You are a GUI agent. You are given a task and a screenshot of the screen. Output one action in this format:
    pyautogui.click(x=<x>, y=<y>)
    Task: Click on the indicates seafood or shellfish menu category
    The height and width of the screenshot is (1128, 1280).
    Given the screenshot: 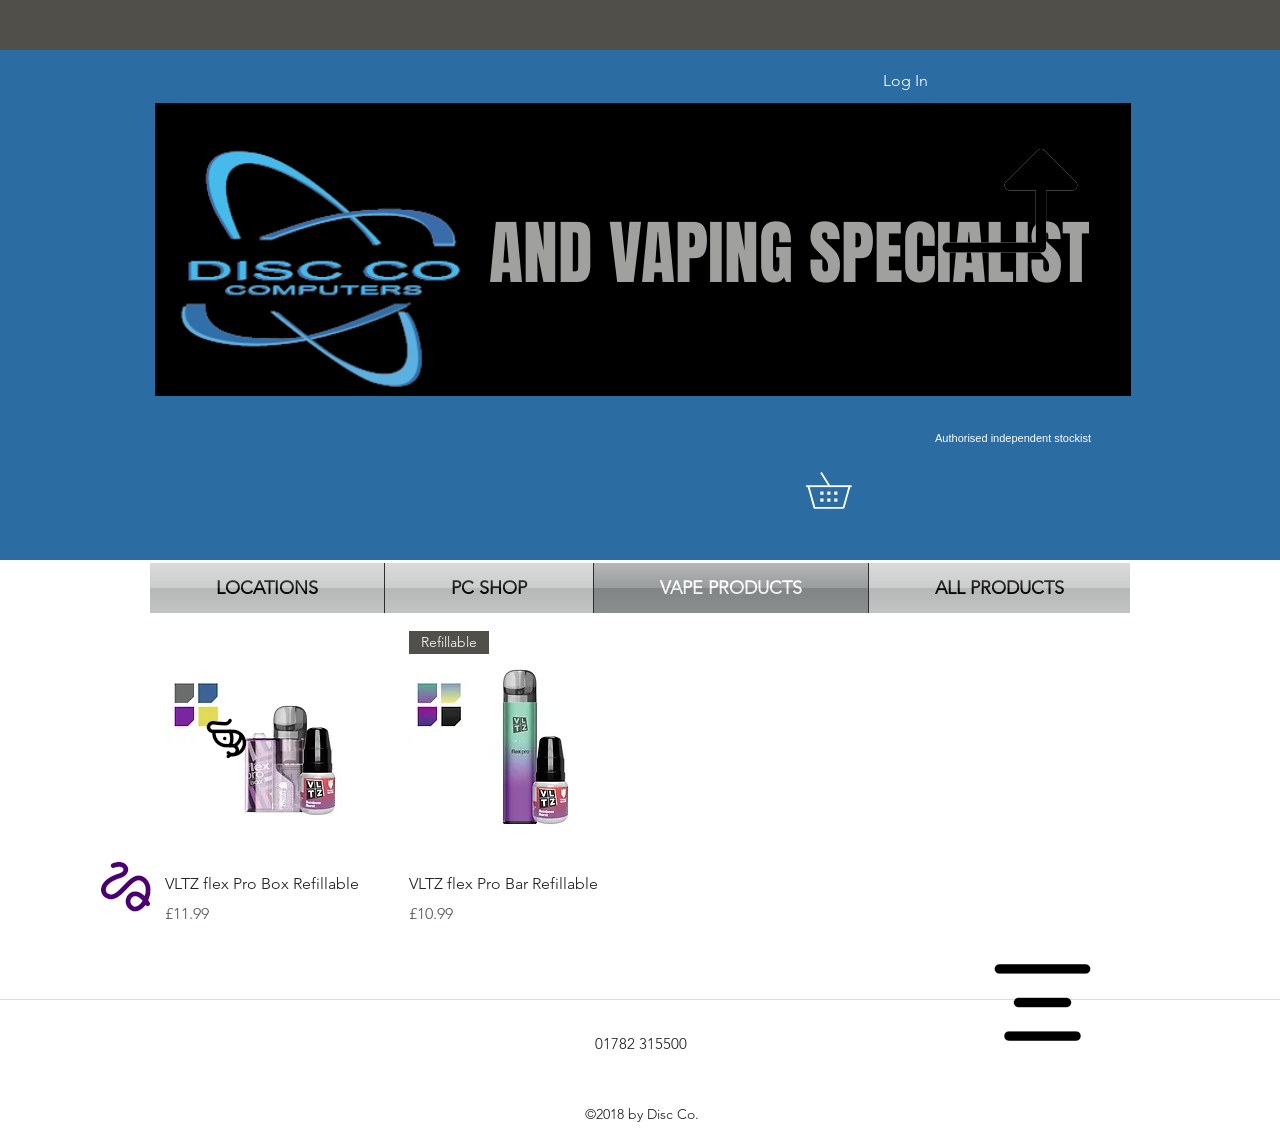 What is the action you would take?
    pyautogui.click(x=226, y=738)
    